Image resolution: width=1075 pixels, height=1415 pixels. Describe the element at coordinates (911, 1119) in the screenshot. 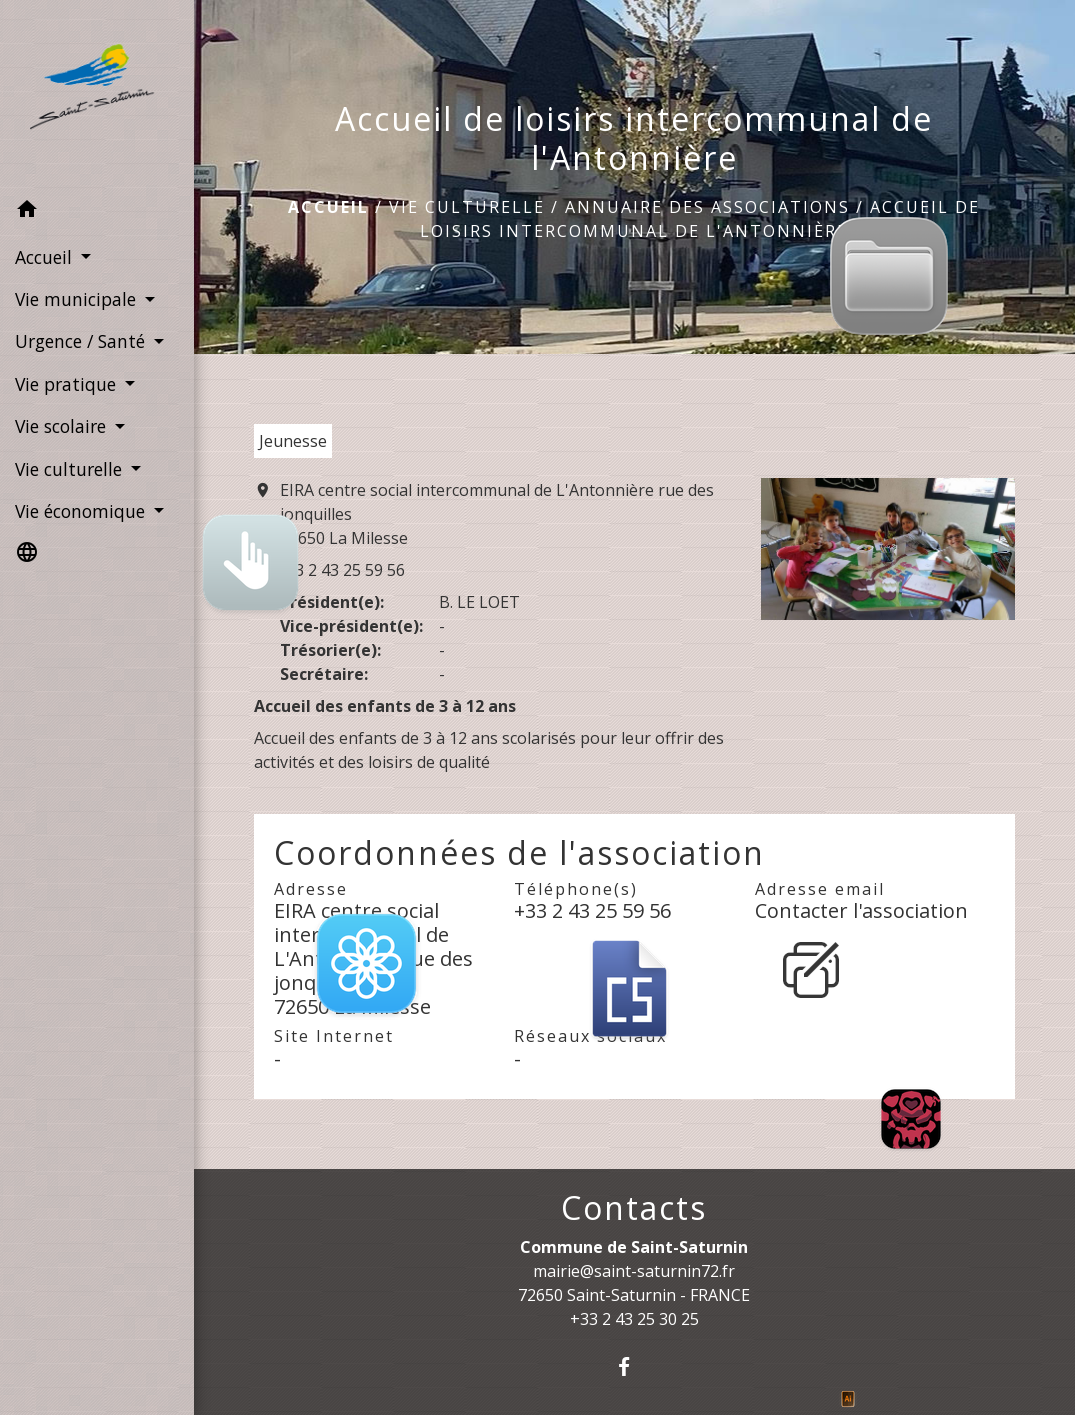

I see `launch helltaker game` at that location.